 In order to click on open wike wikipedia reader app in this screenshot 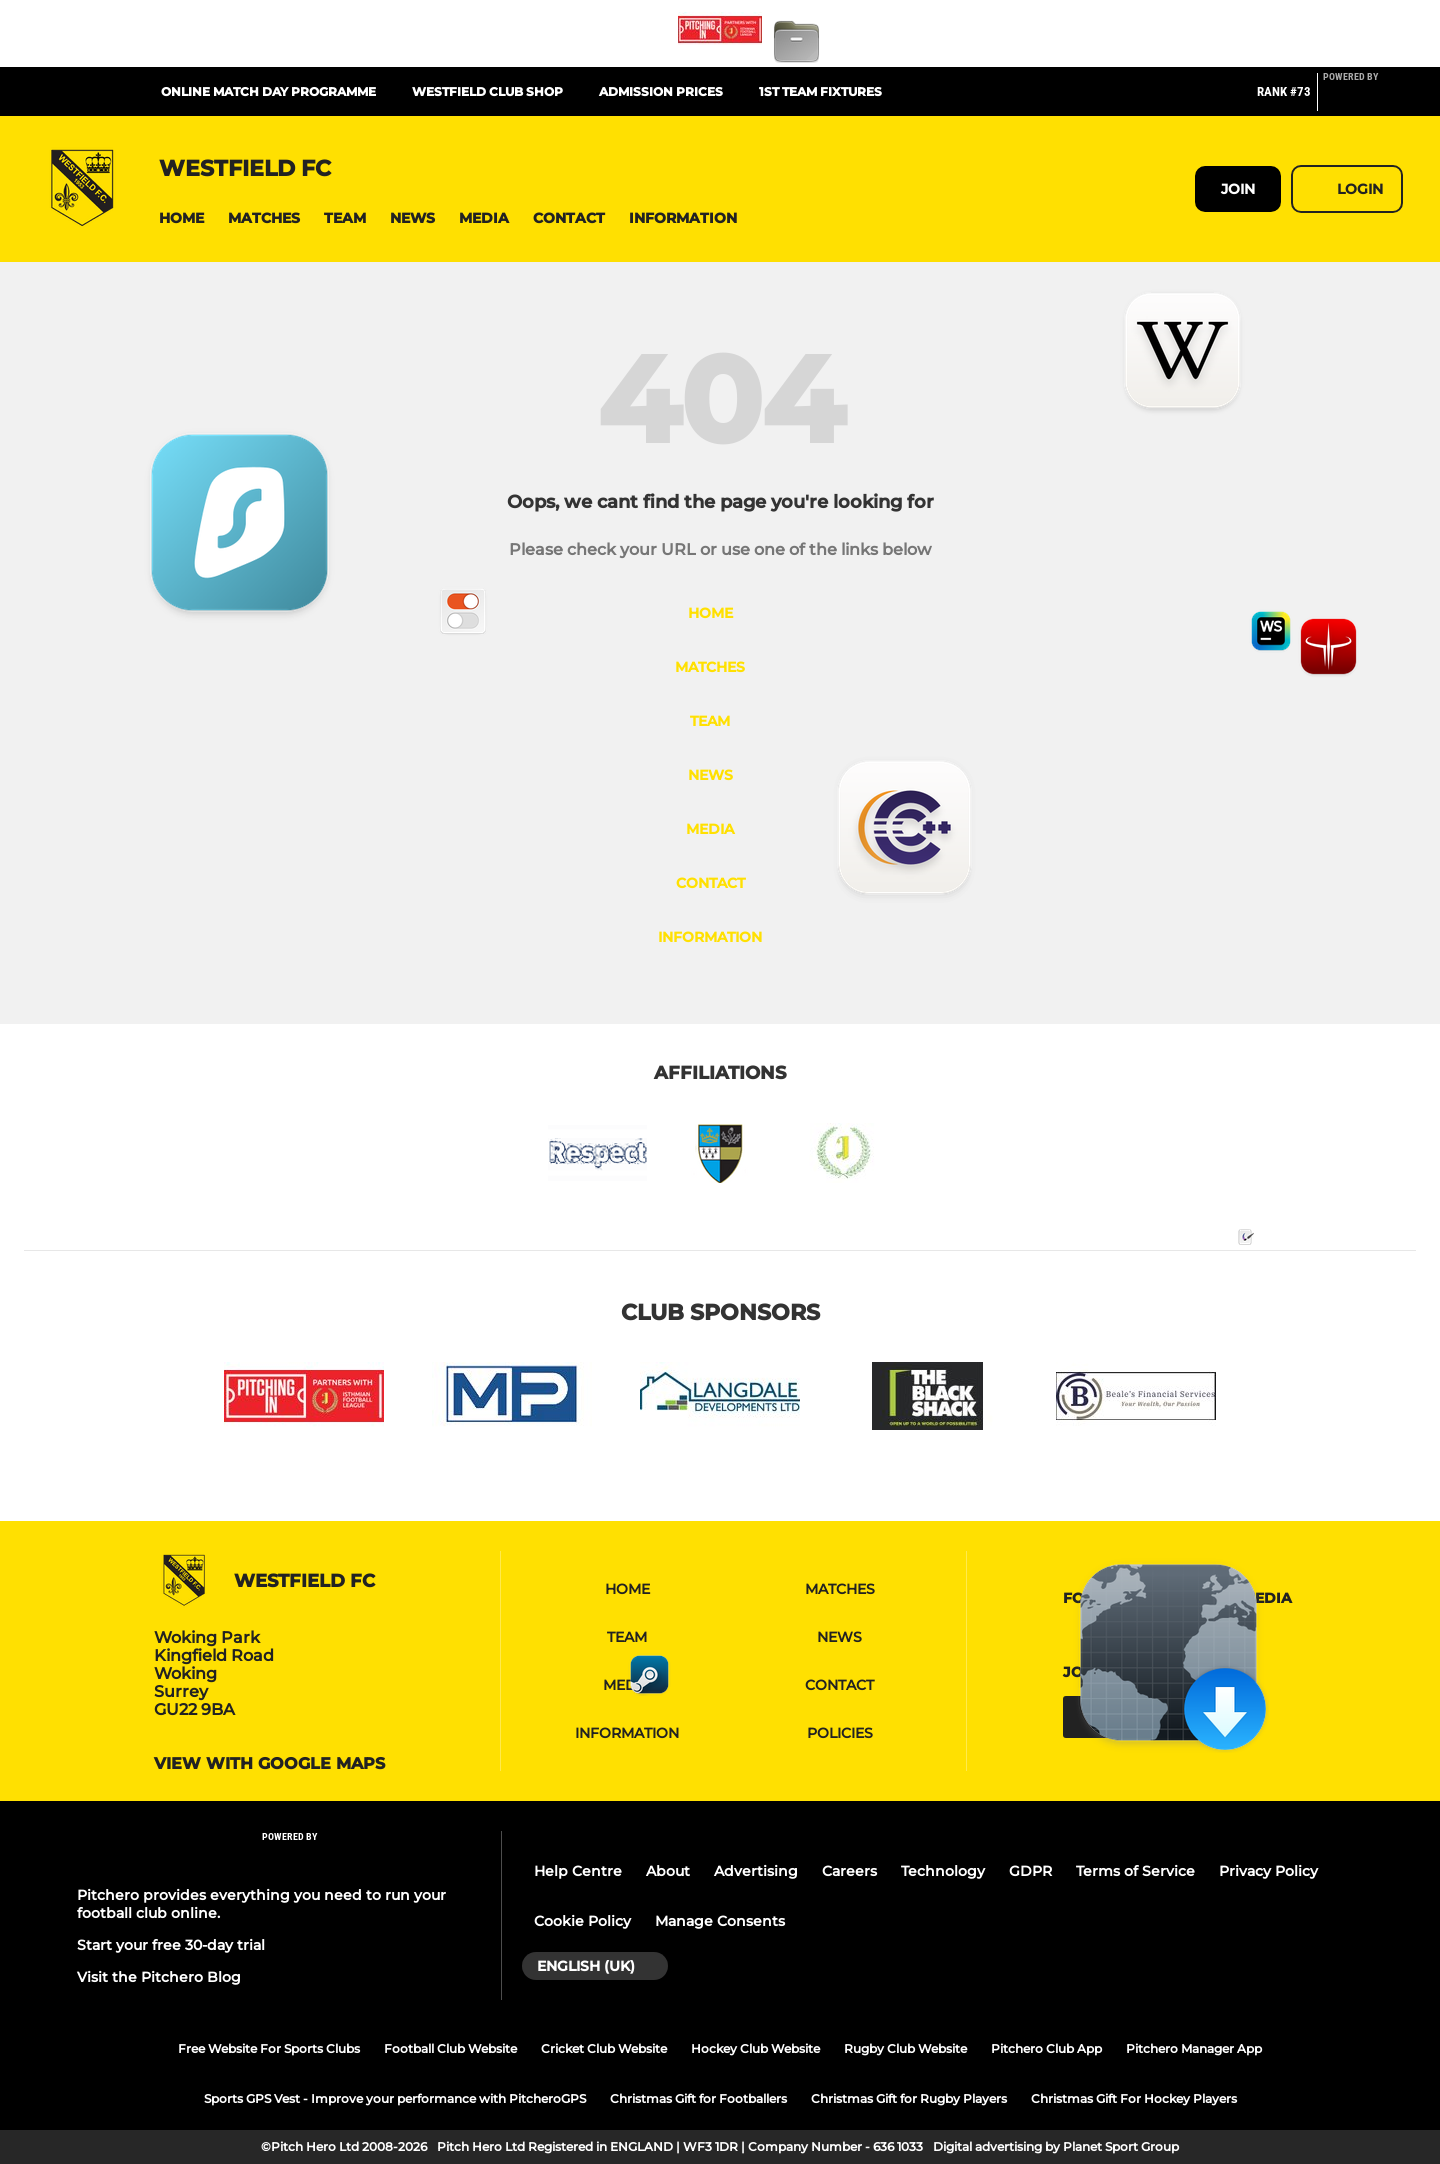, I will do `click(1182, 350)`.